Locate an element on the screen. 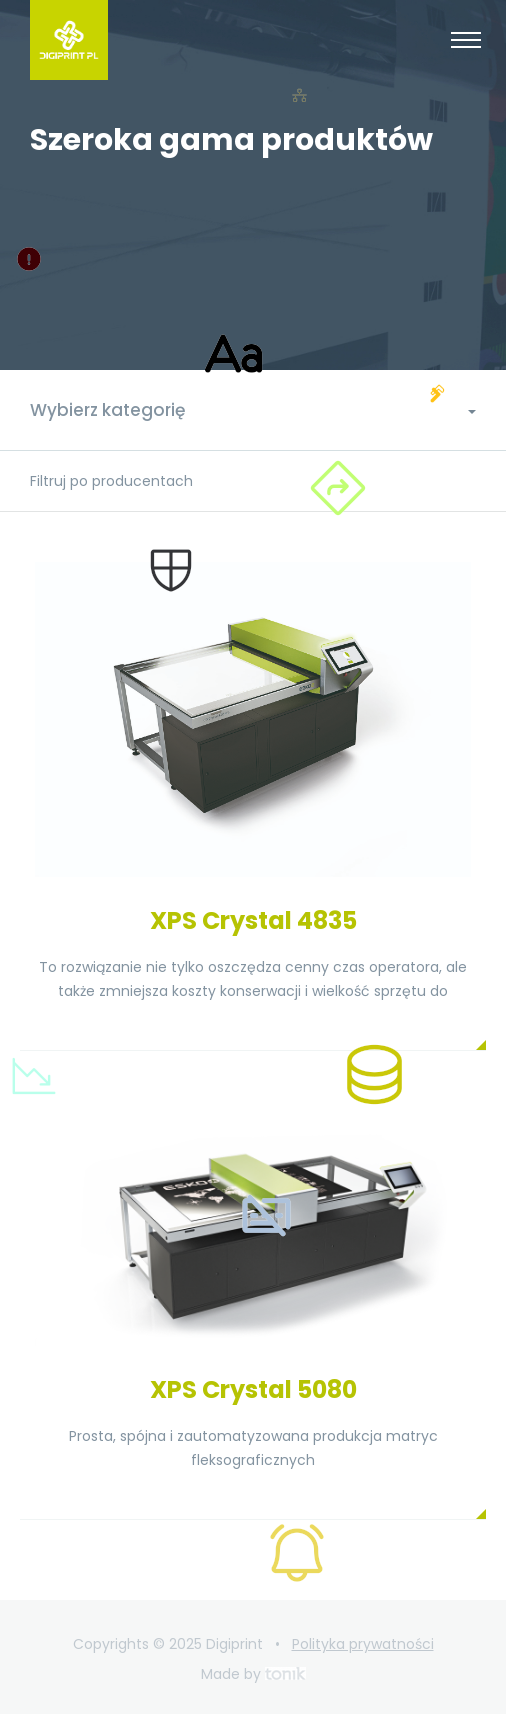 This screenshot has height=1714, width=506. view network topology or connections is located at coordinates (299, 95).